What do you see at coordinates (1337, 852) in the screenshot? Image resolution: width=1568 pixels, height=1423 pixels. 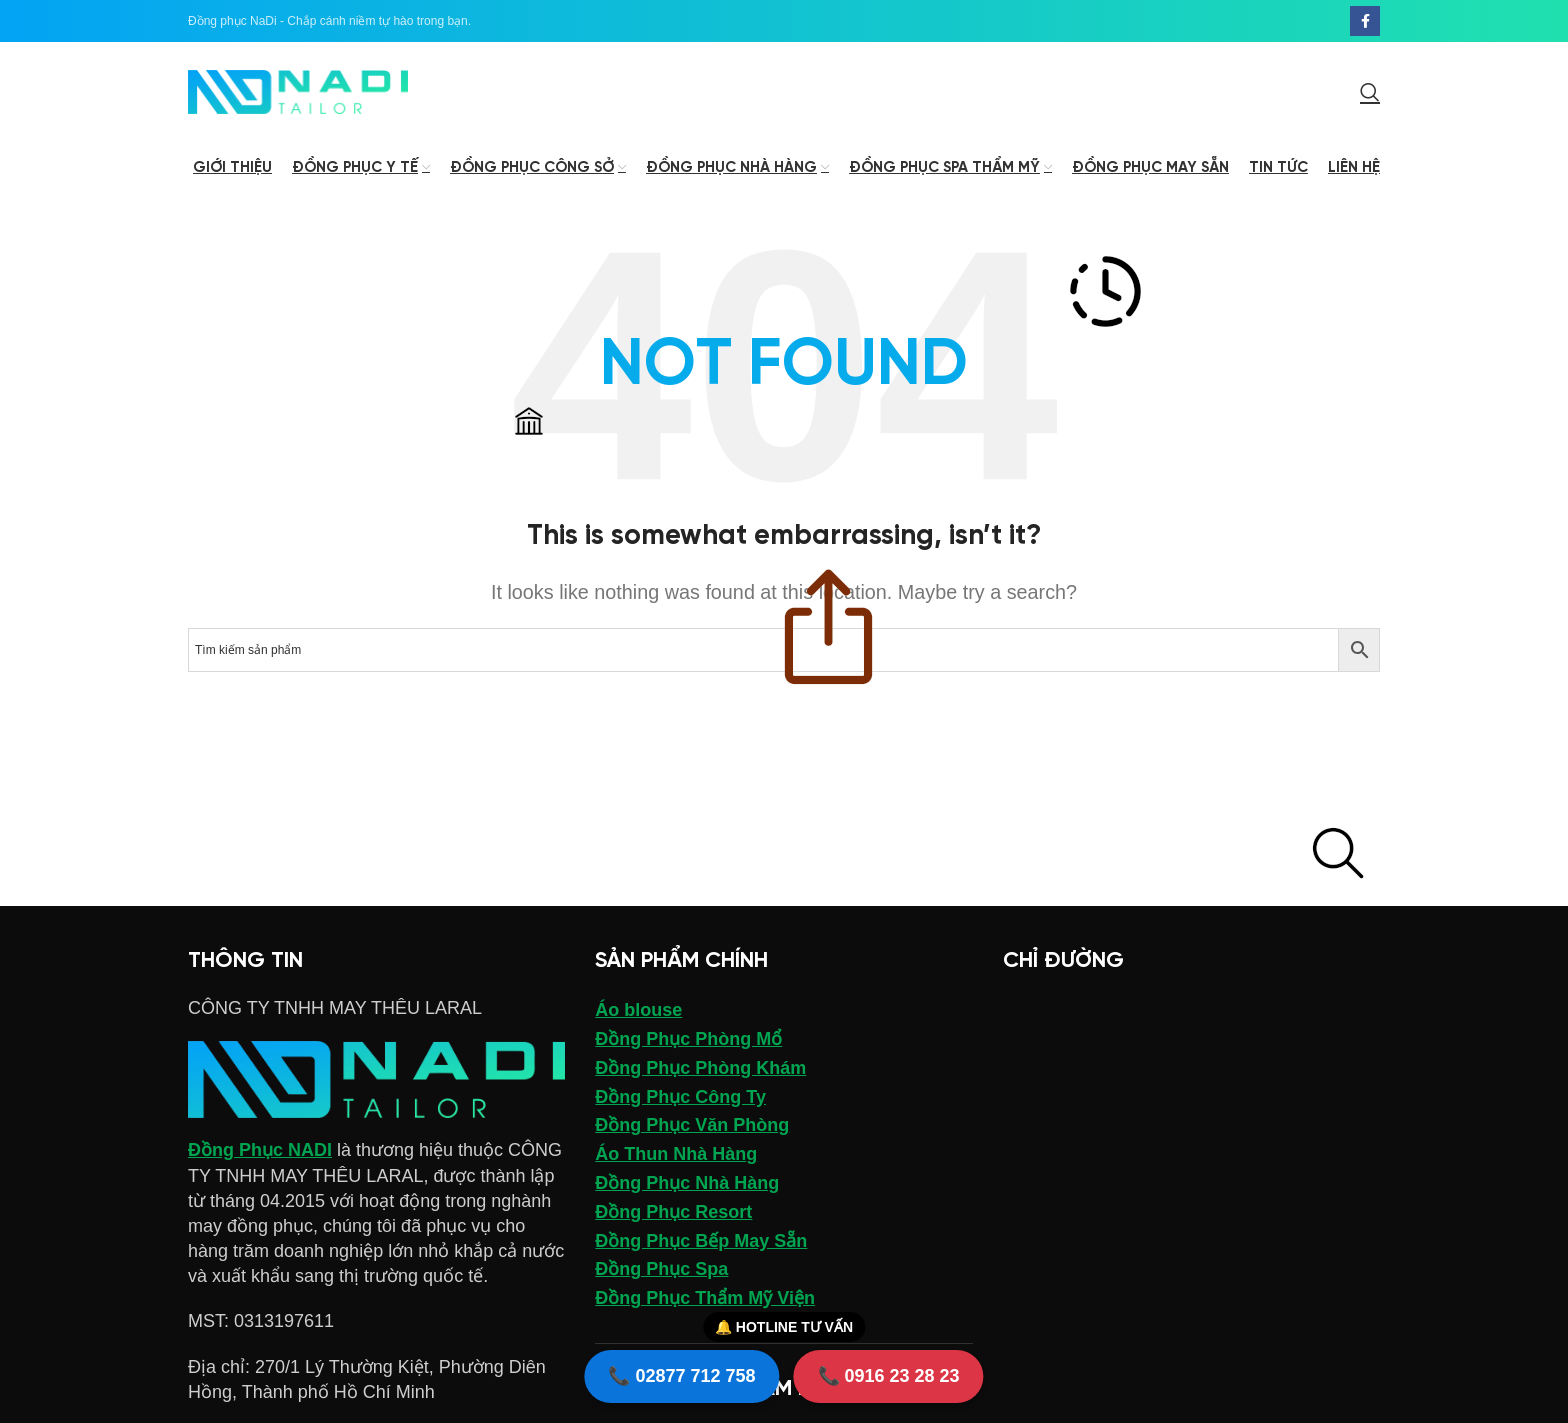 I see `search for content or items` at bounding box center [1337, 852].